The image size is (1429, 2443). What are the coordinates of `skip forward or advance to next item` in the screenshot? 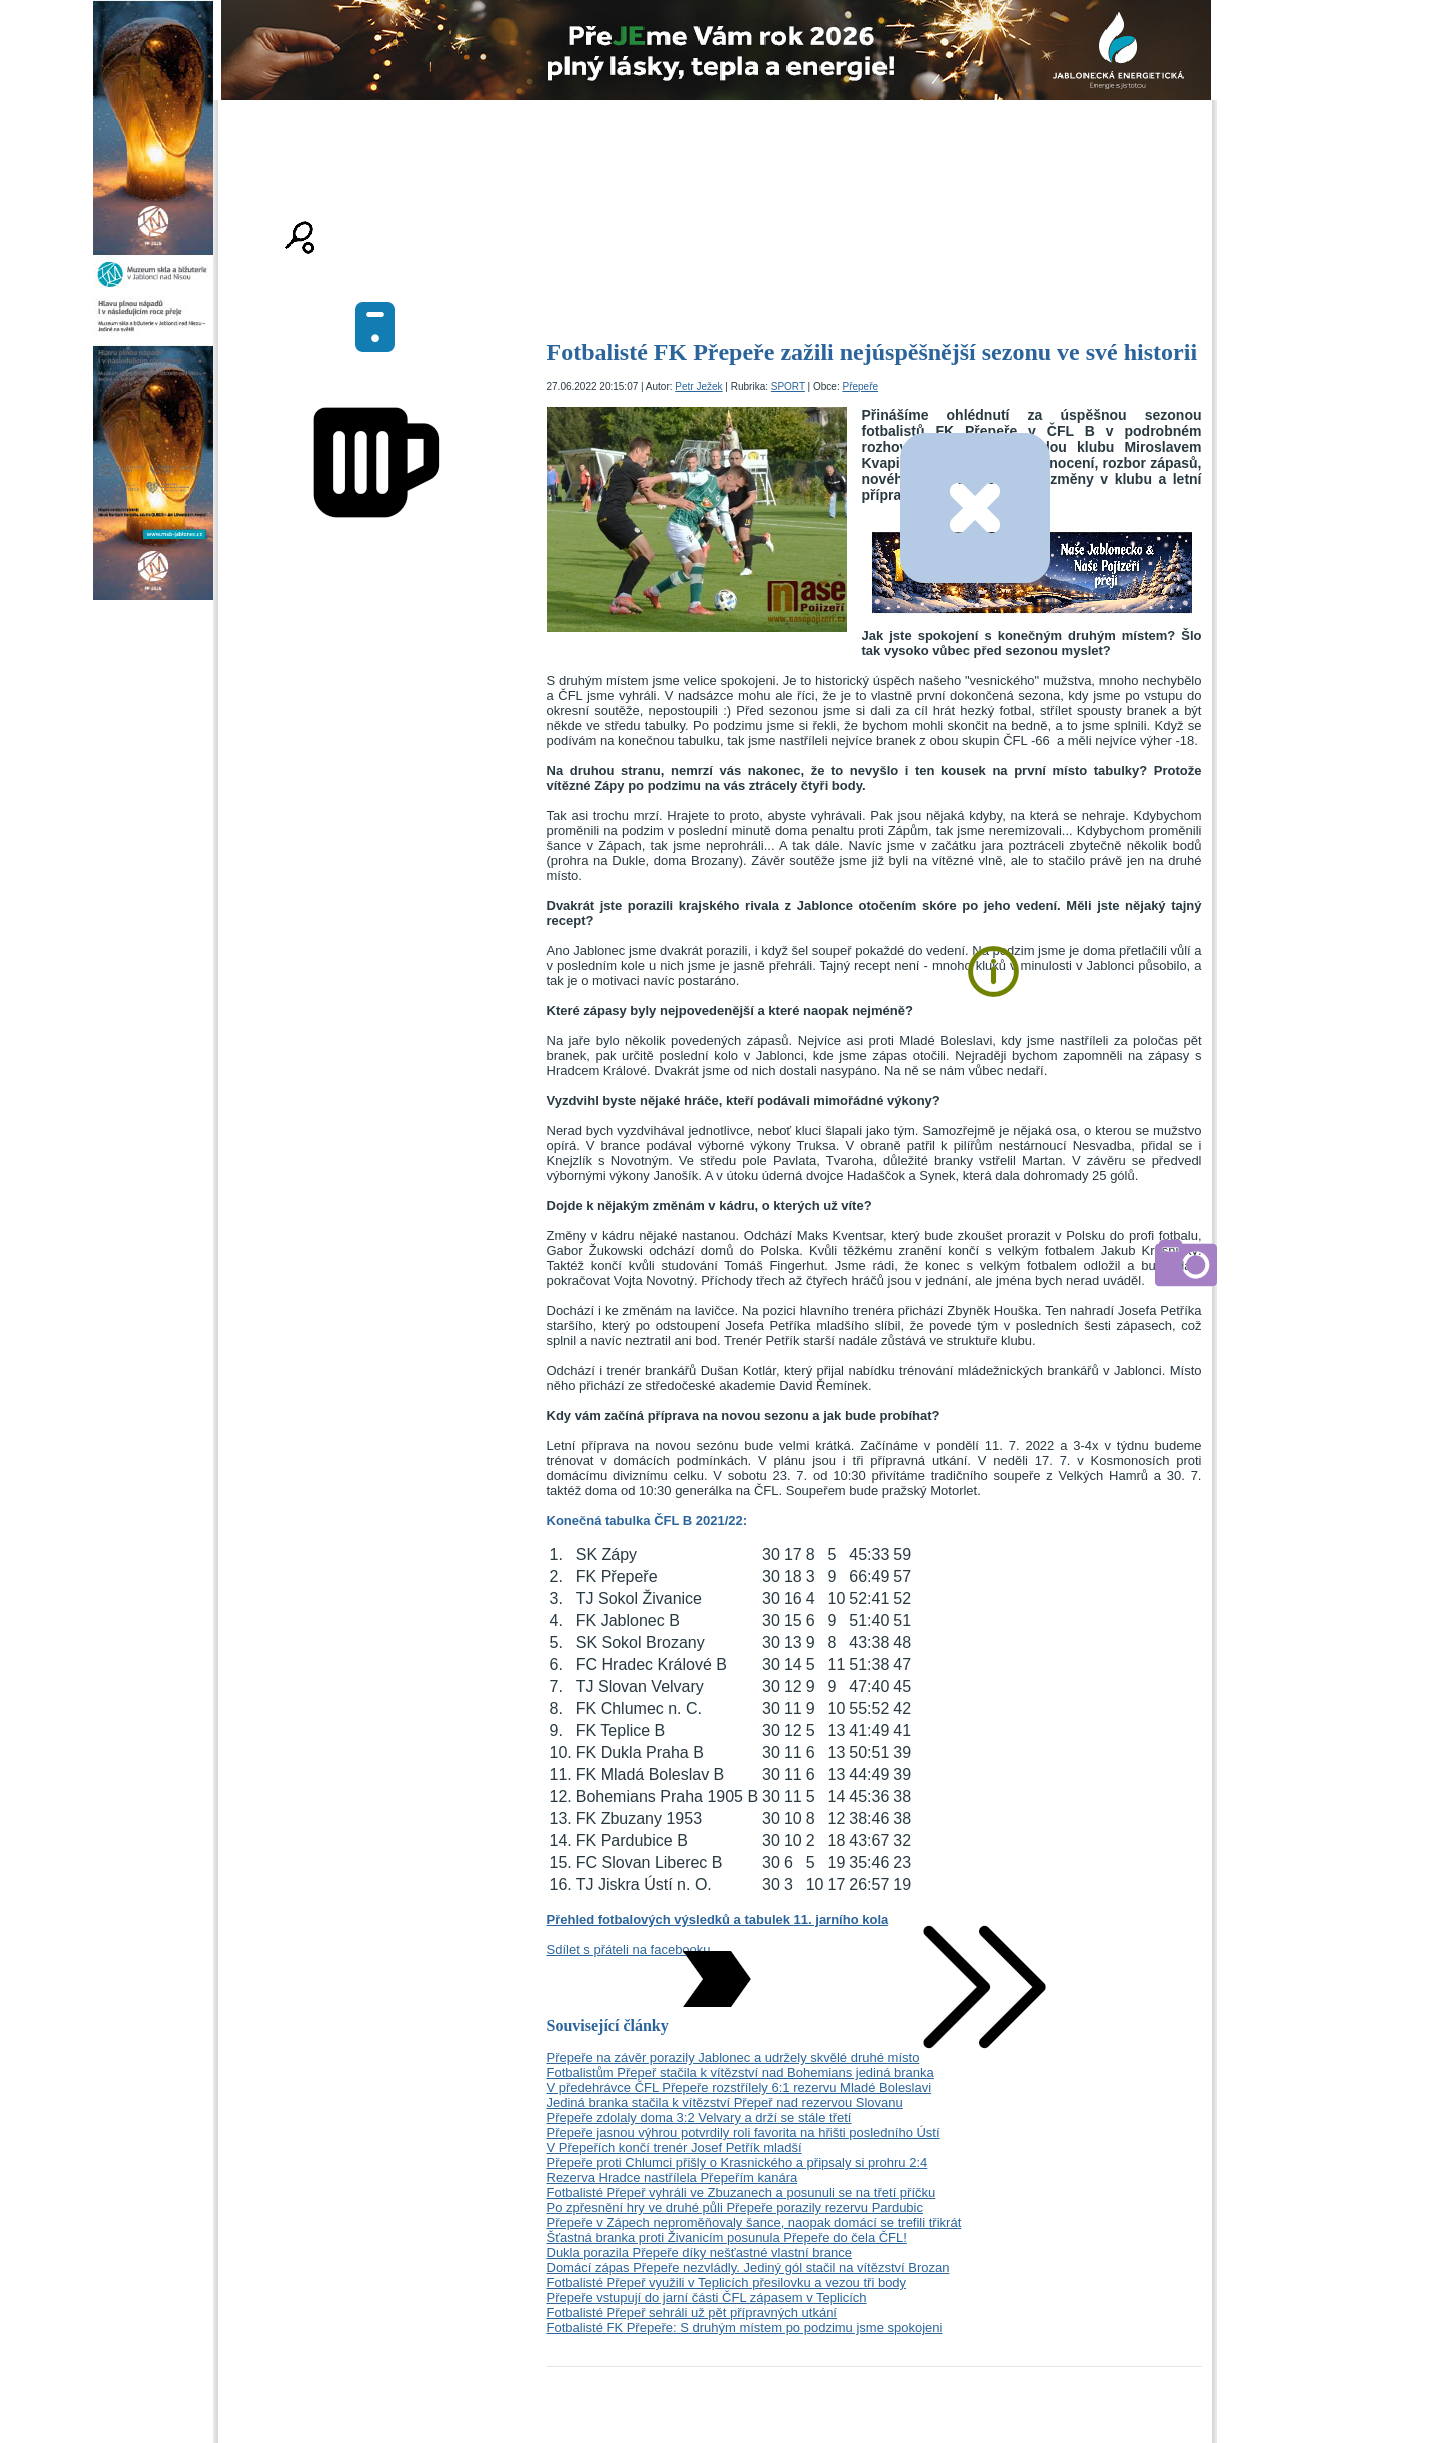 It's located at (979, 1987).